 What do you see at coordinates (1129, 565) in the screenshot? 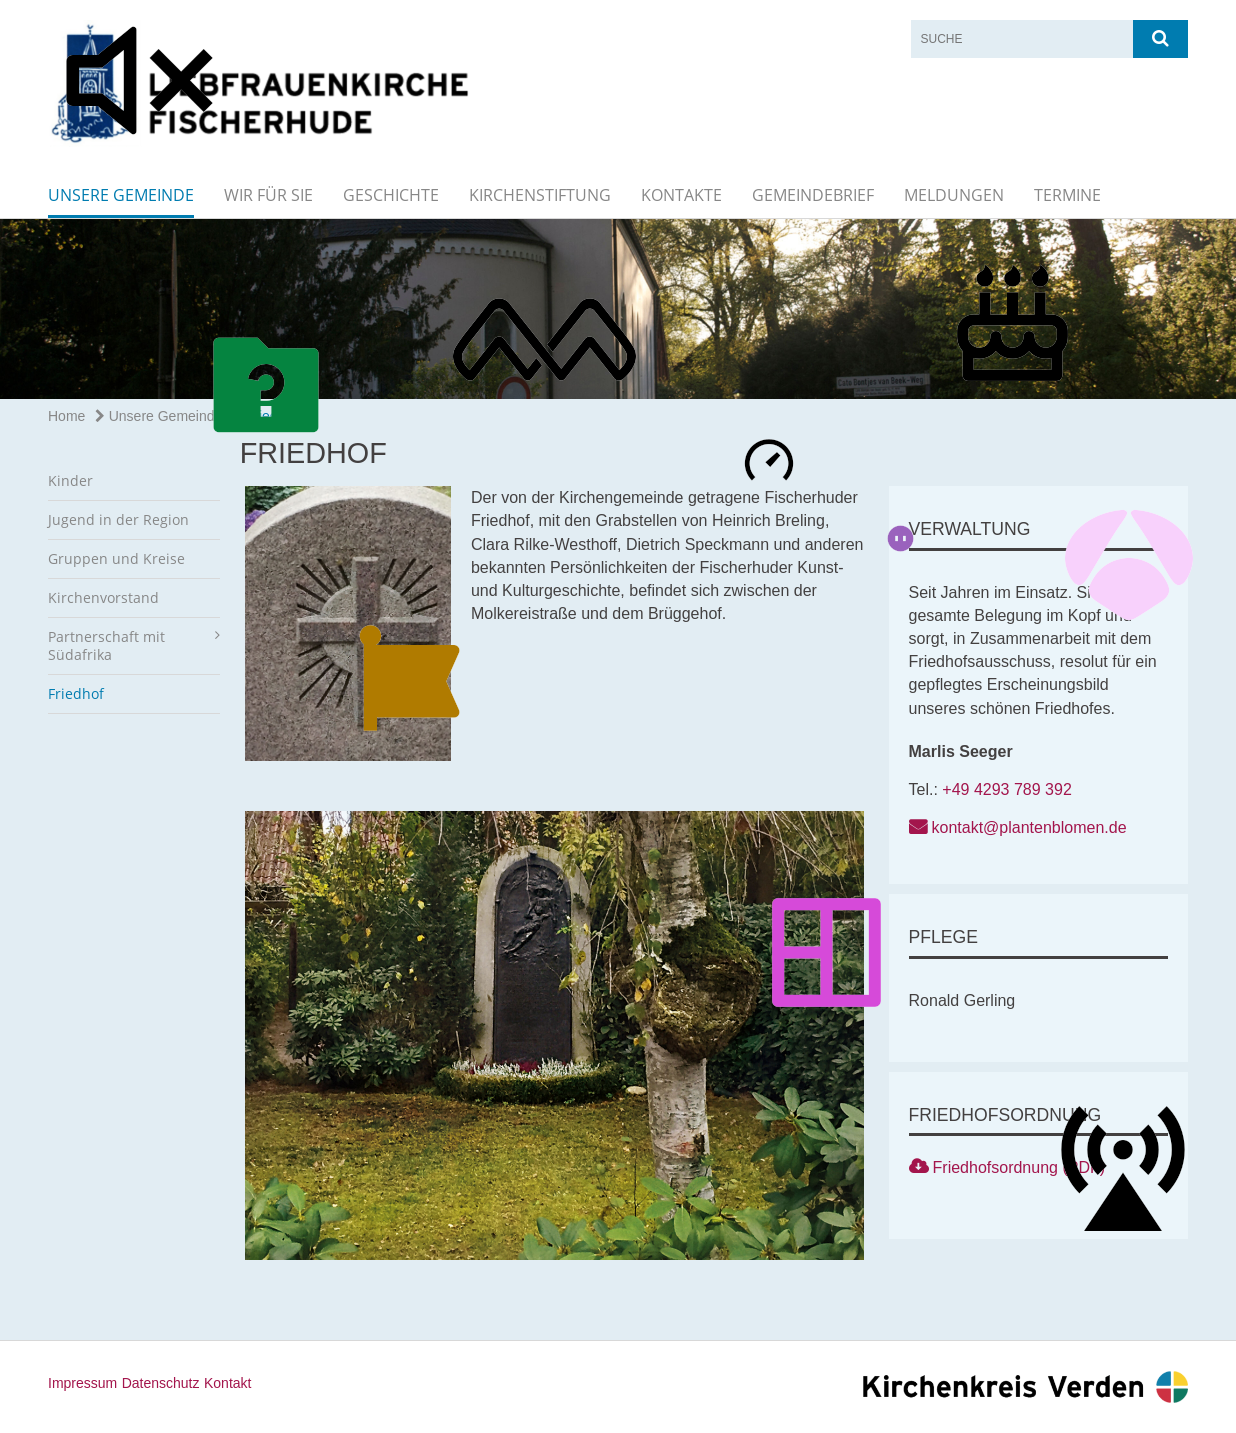
I see `open the Antena 3 app` at bounding box center [1129, 565].